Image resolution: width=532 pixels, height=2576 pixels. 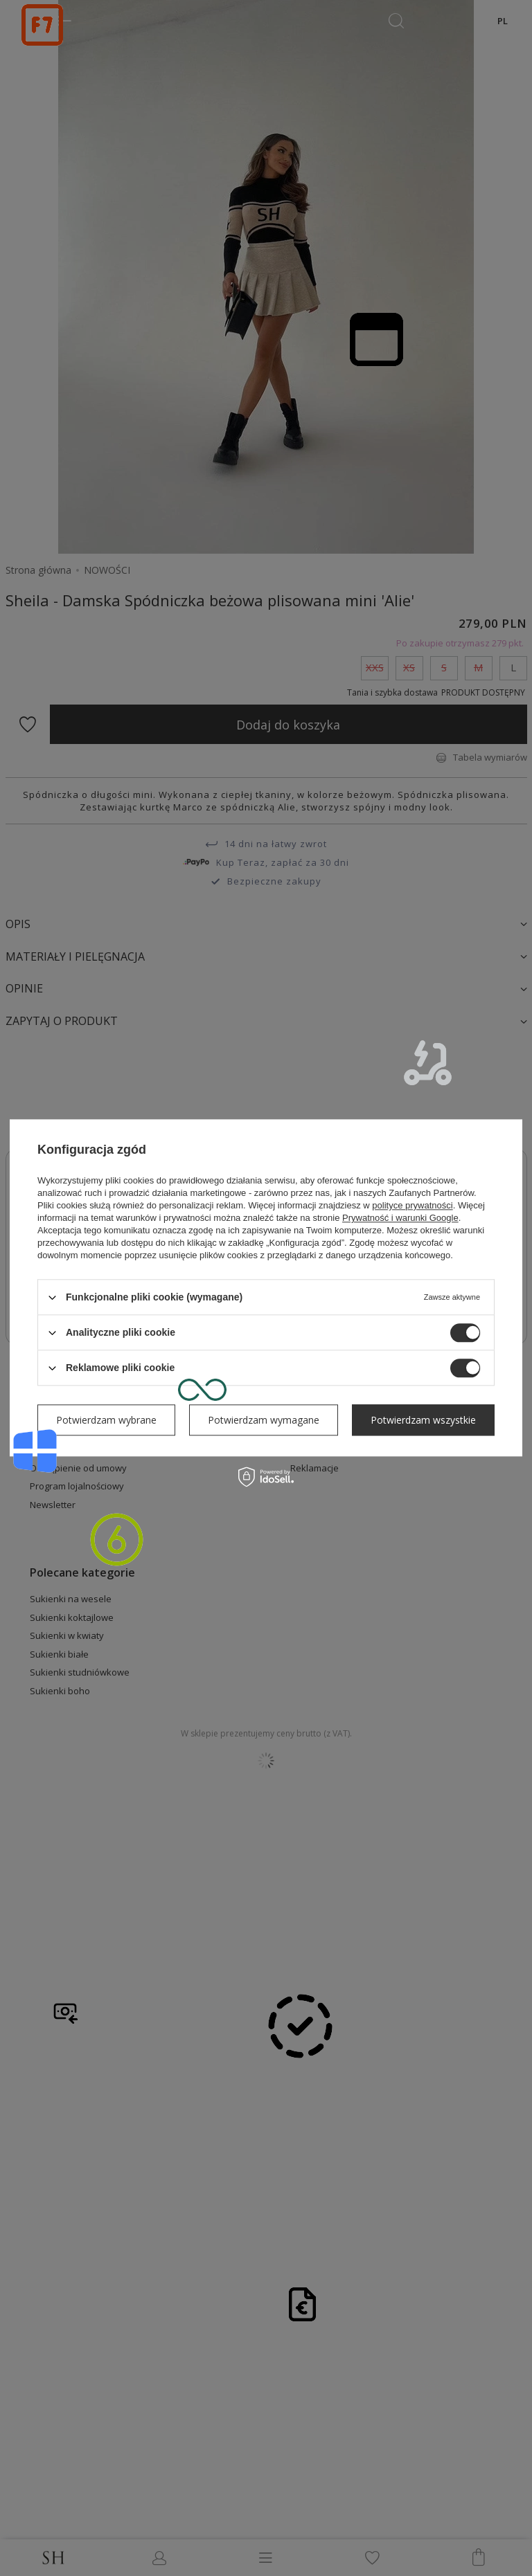 What do you see at coordinates (65, 2011) in the screenshot?
I see `request a refund or money back` at bounding box center [65, 2011].